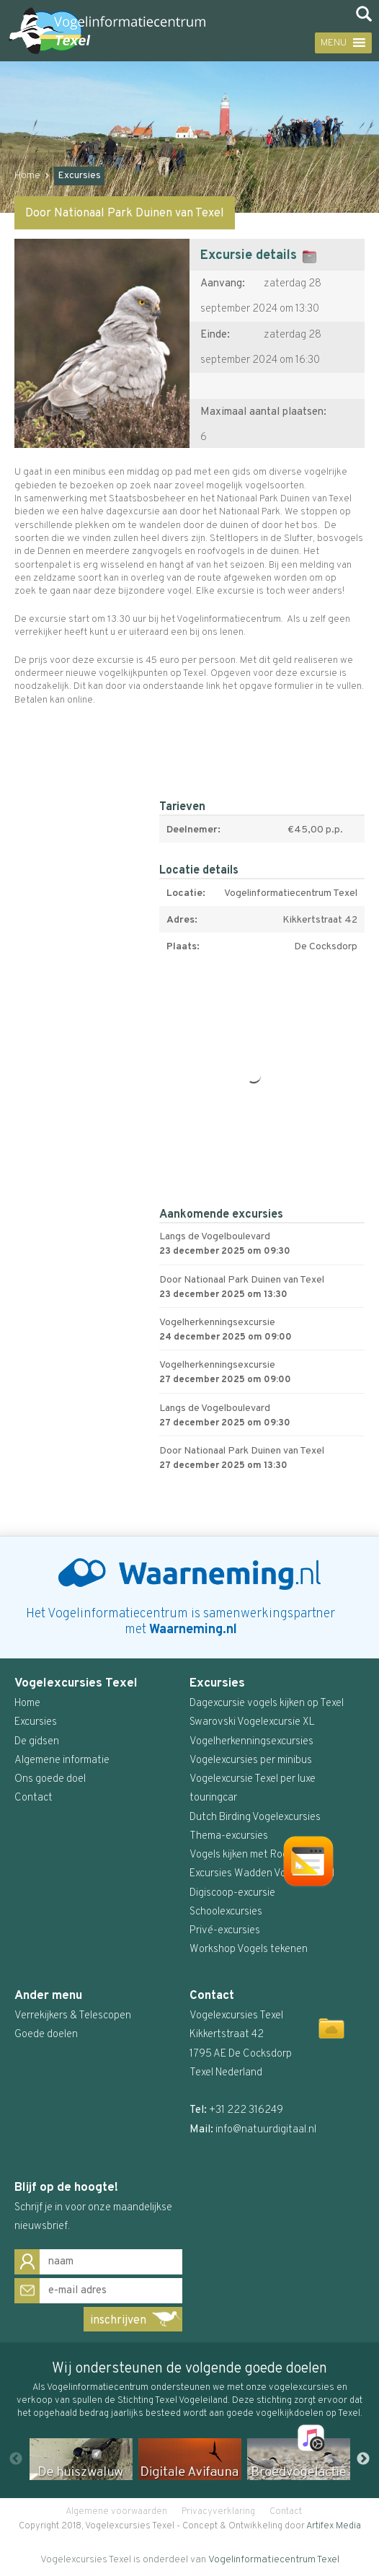 The width and height of the screenshot is (379, 2576). Describe the element at coordinates (97, 2454) in the screenshot. I see `open the games app or game center` at that location.